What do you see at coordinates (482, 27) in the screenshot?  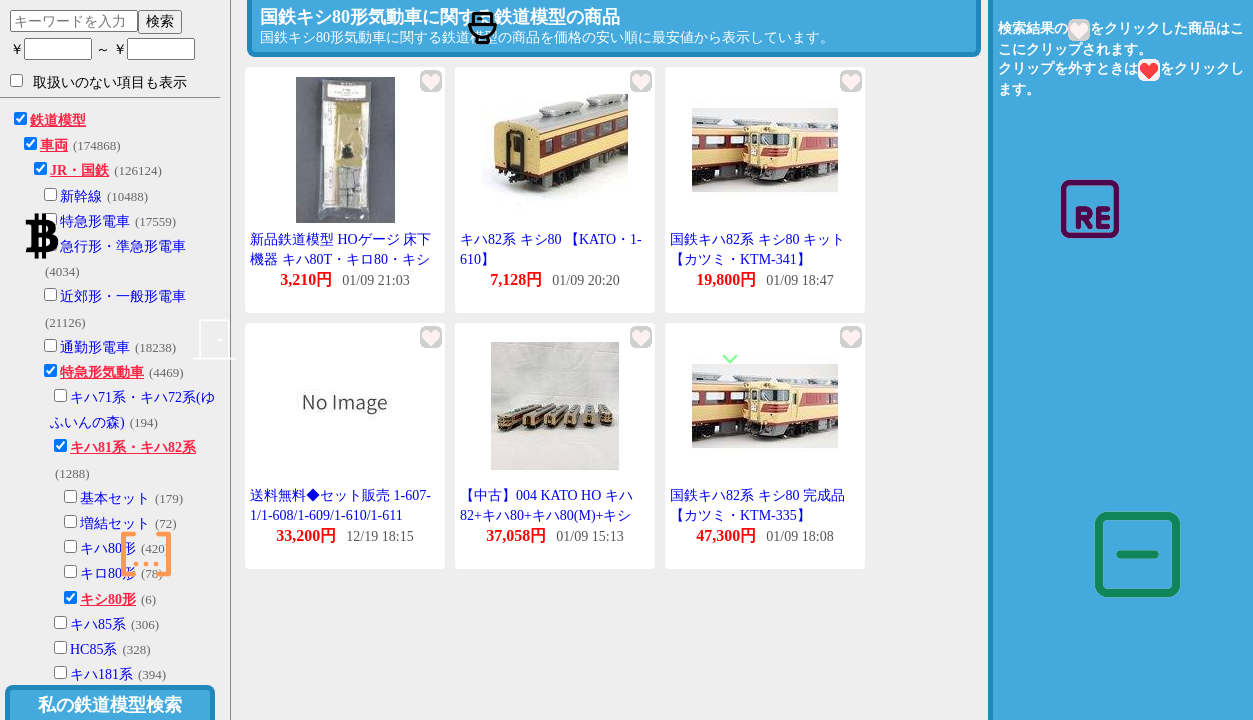 I see `find nearby restrooms` at bounding box center [482, 27].